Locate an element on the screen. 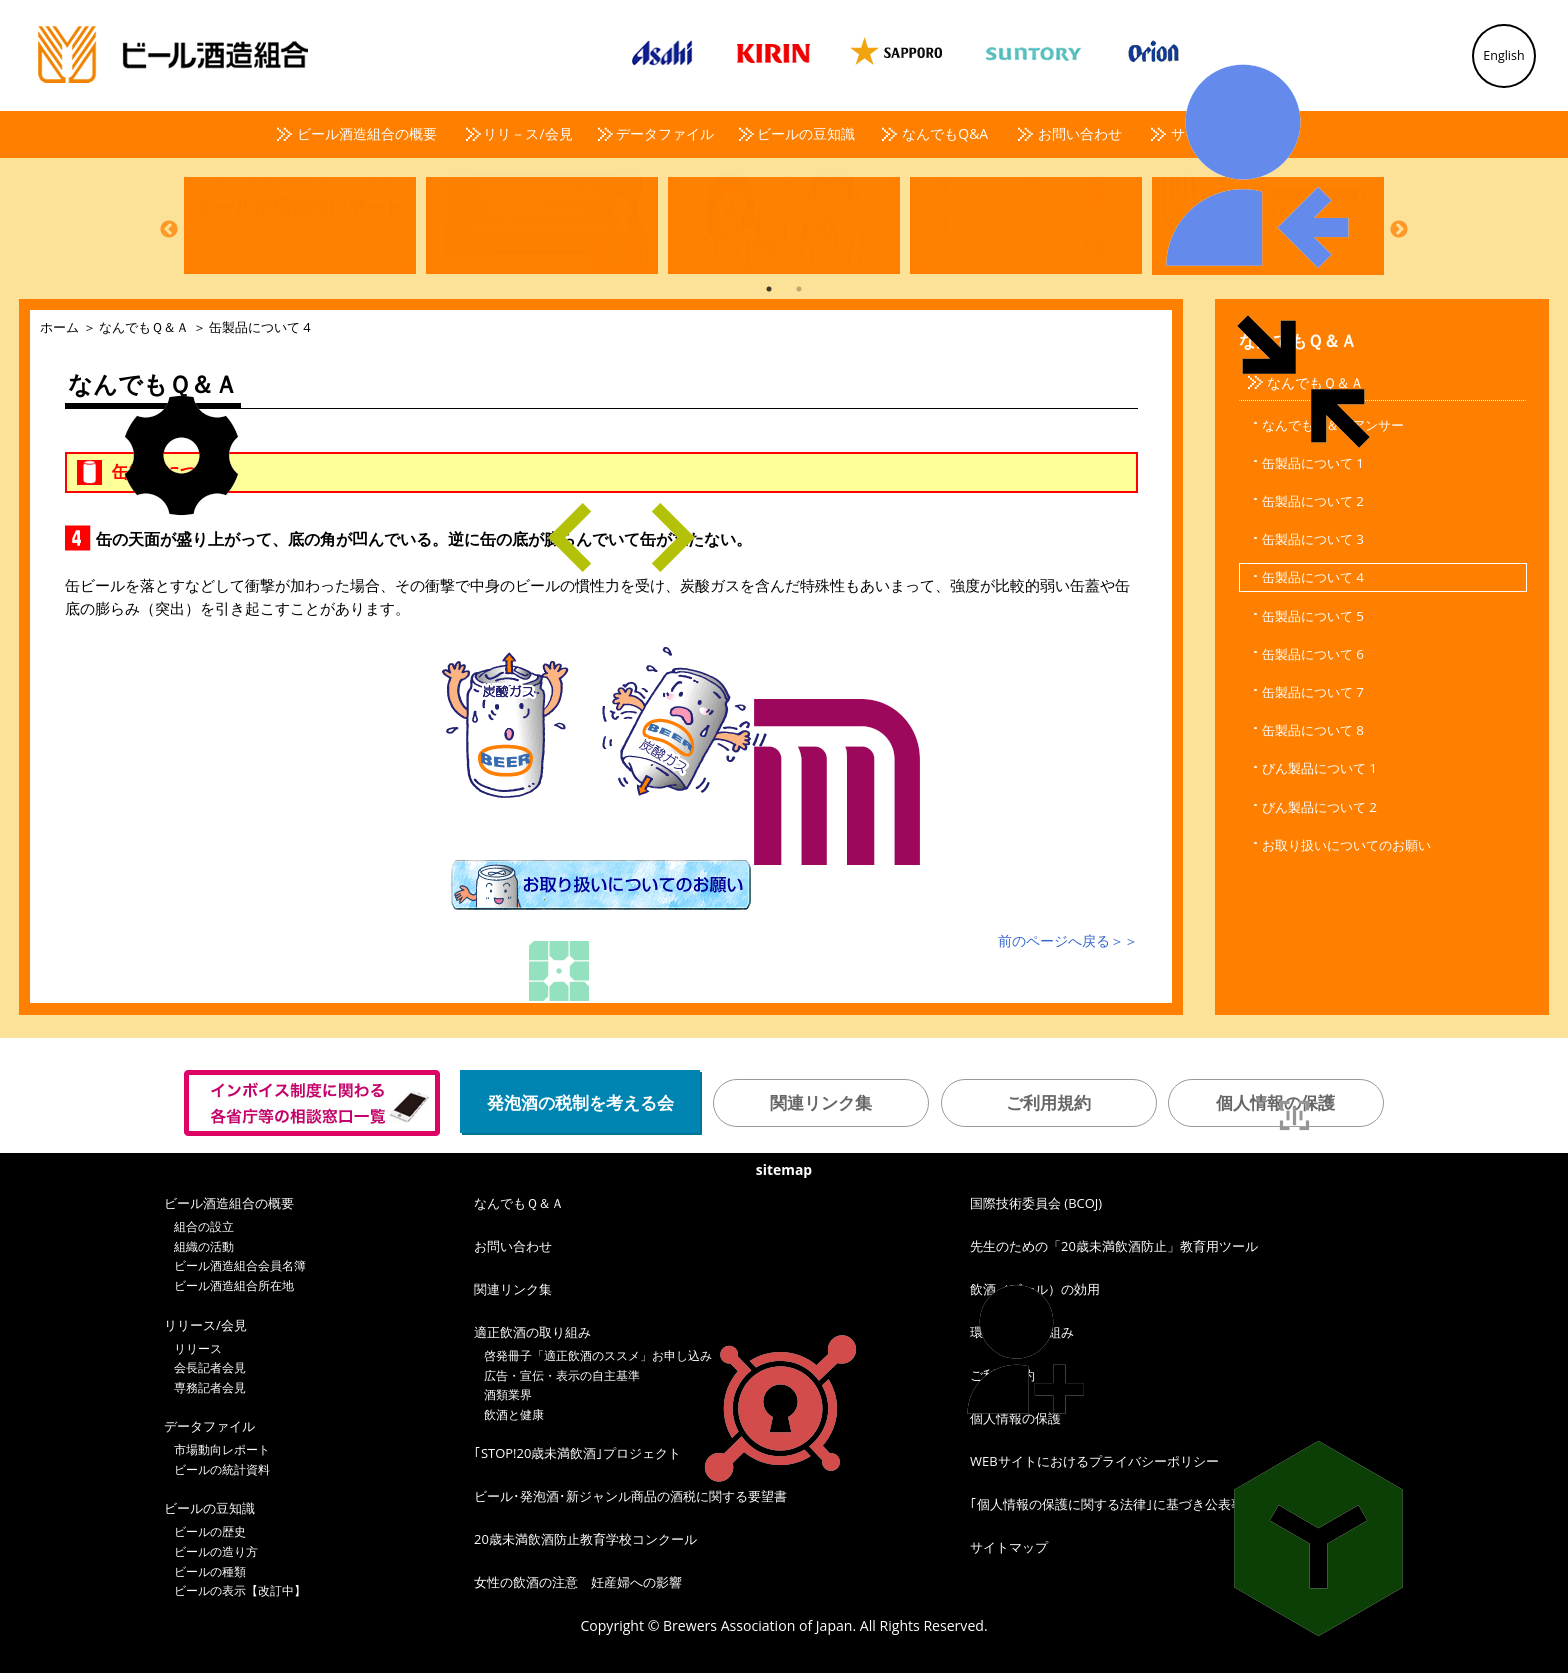 This screenshot has width=1568, height=1673. activate voice recognition or speech input is located at coordinates (1294, 1115).